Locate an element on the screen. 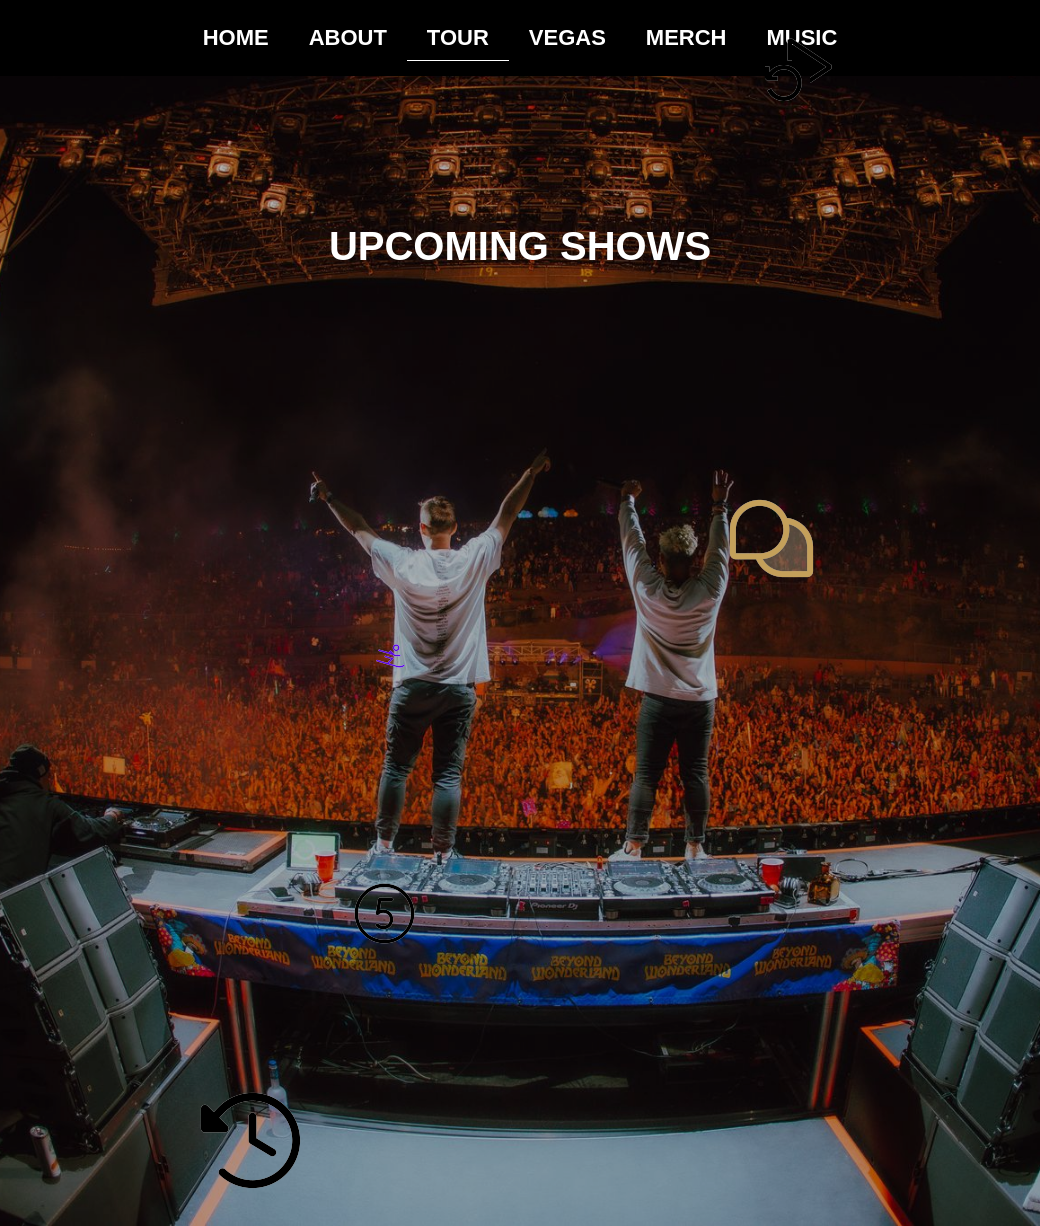 This screenshot has height=1226, width=1040. open chat or messaging is located at coordinates (771, 538).